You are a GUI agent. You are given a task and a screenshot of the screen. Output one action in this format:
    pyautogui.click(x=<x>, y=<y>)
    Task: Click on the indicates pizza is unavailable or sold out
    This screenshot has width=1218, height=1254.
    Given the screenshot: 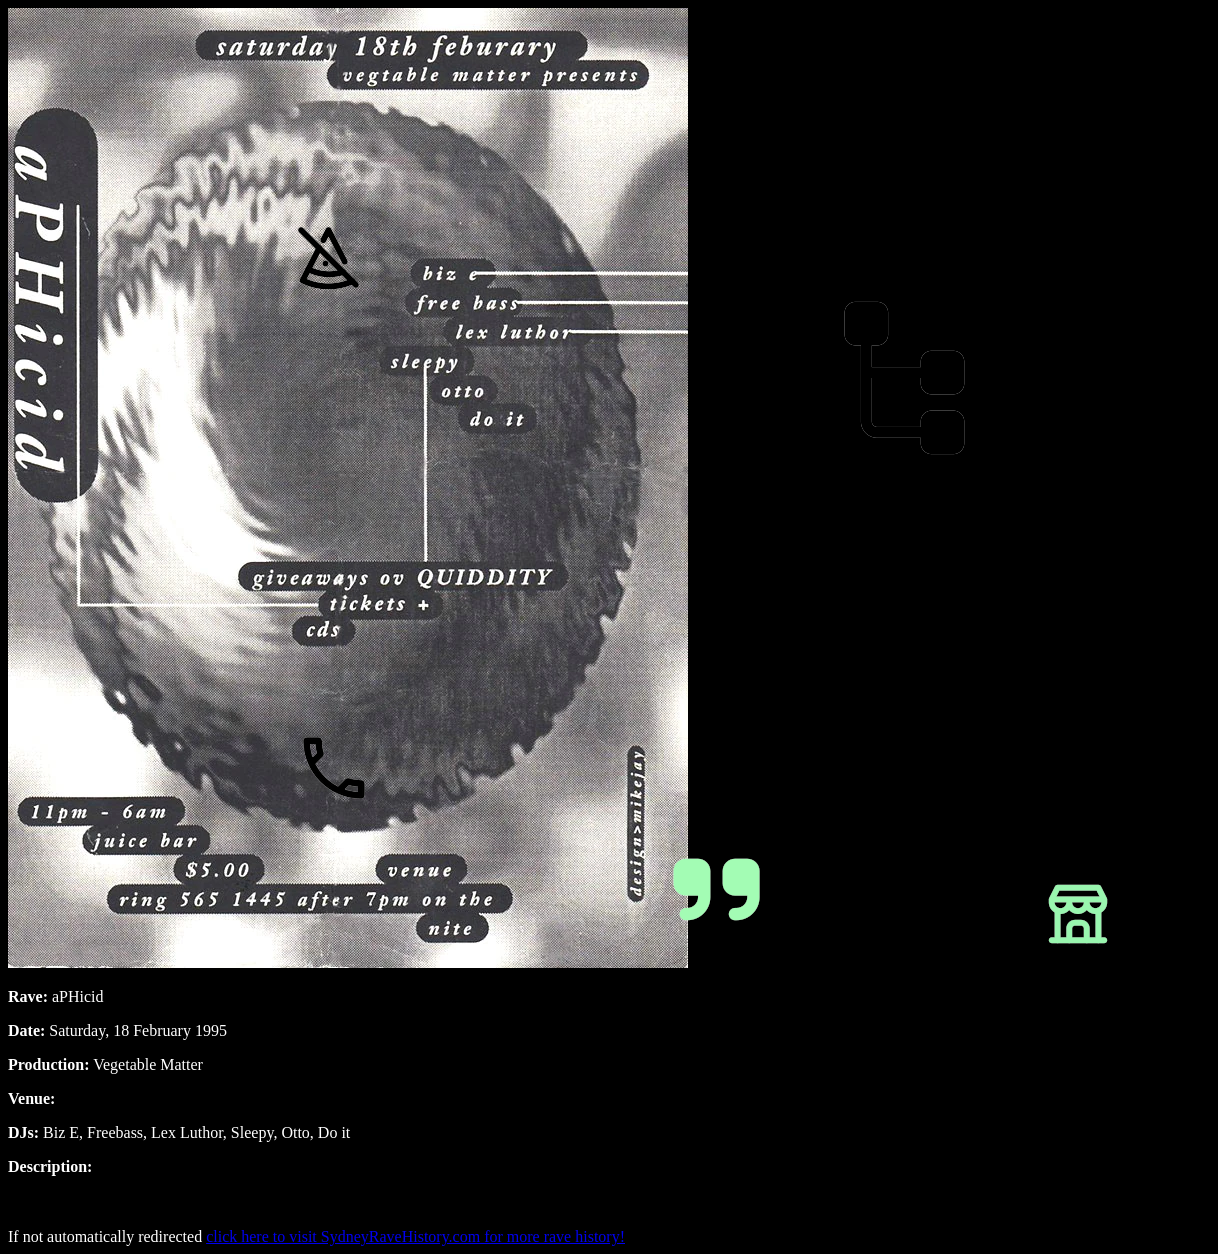 What is the action you would take?
    pyautogui.click(x=328, y=257)
    